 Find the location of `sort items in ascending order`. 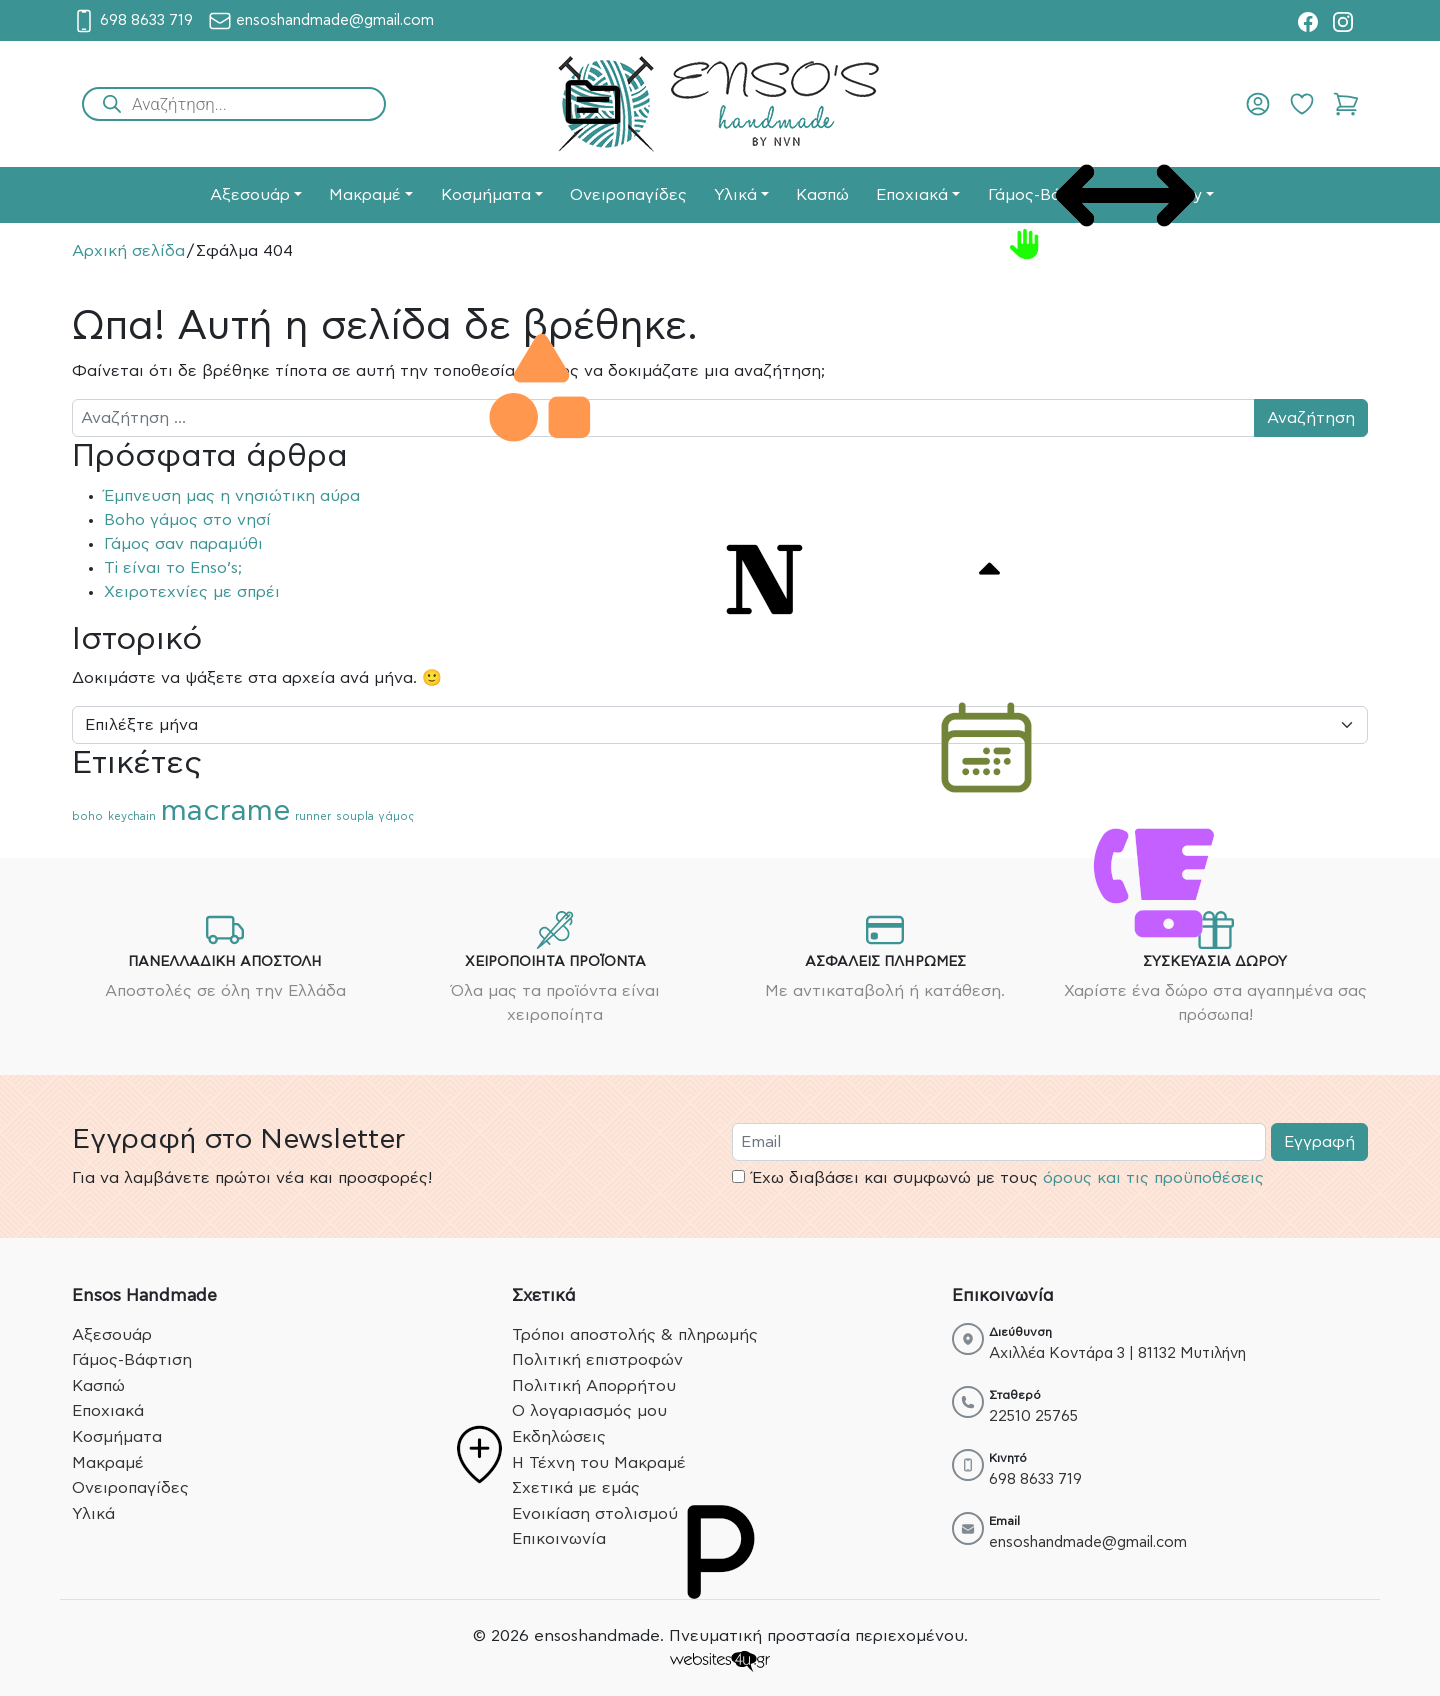

sort items in ascending order is located at coordinates (989, 576).